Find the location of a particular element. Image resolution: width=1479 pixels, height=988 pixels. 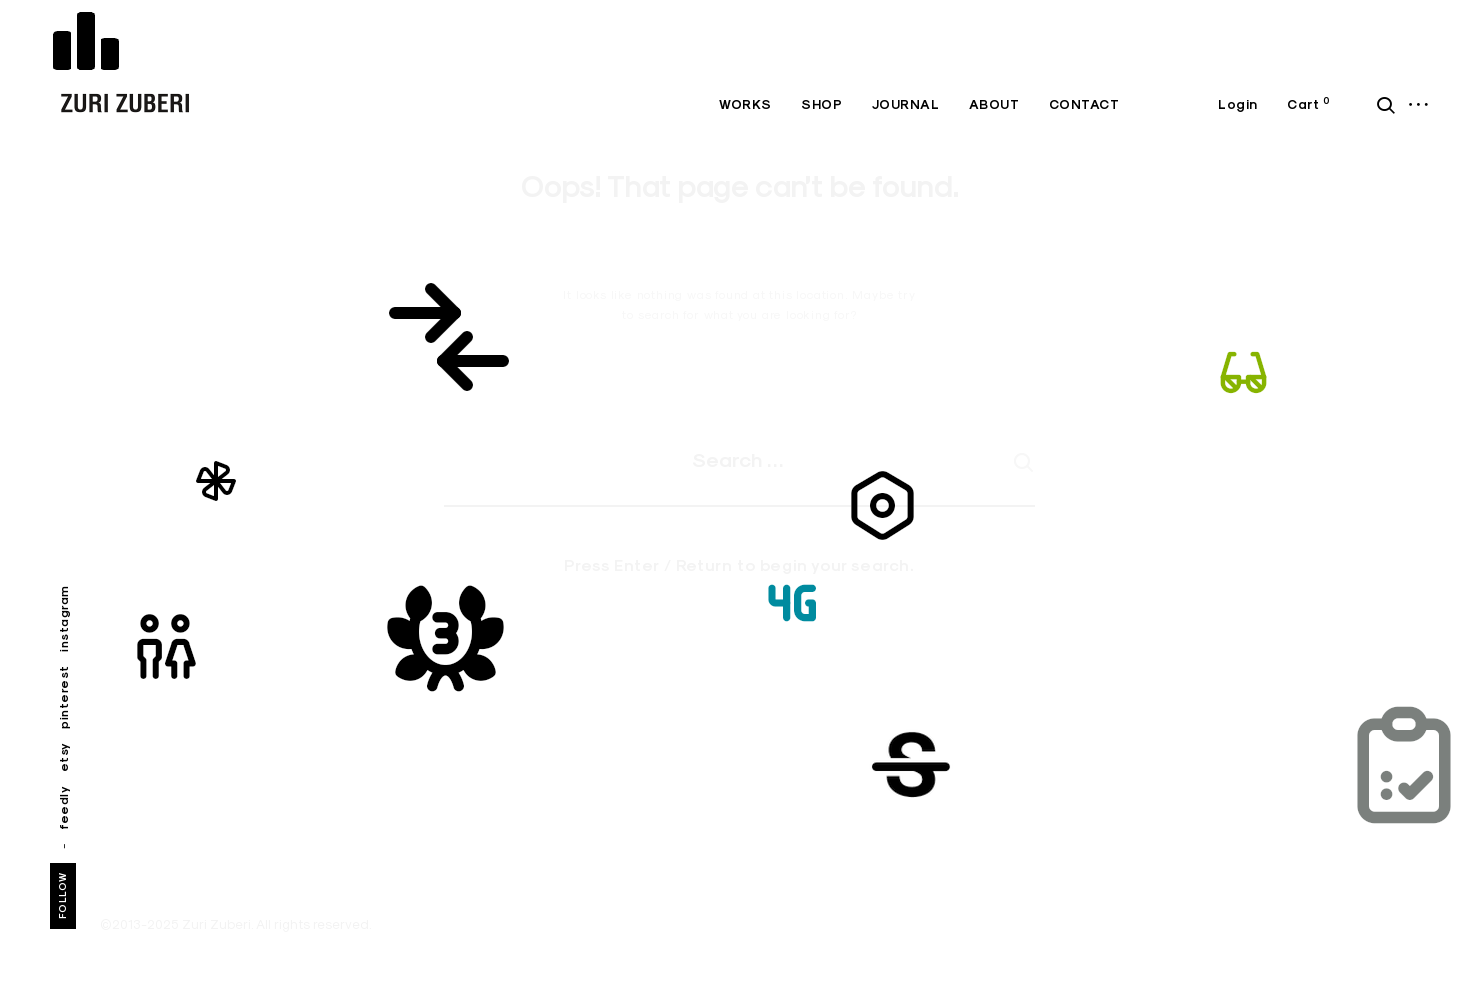

toggle summer or beach mode is located at coordinates (1243, 372).